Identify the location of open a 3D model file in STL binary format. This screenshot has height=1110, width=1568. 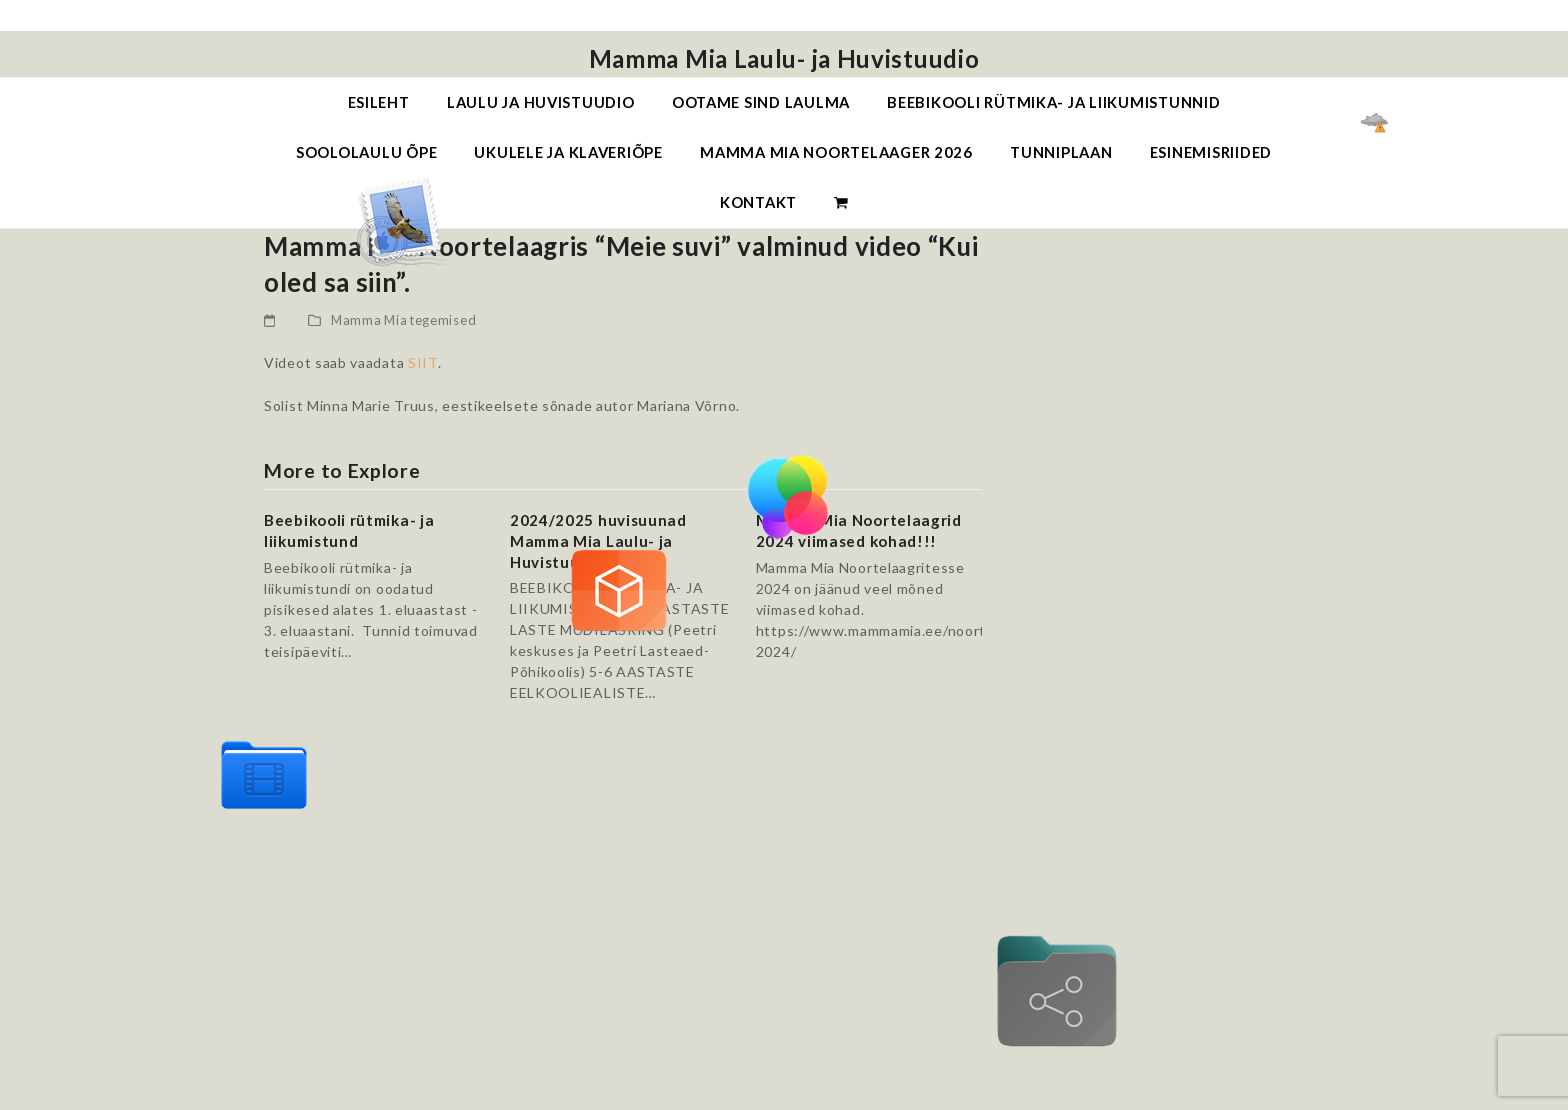
(619, 587).